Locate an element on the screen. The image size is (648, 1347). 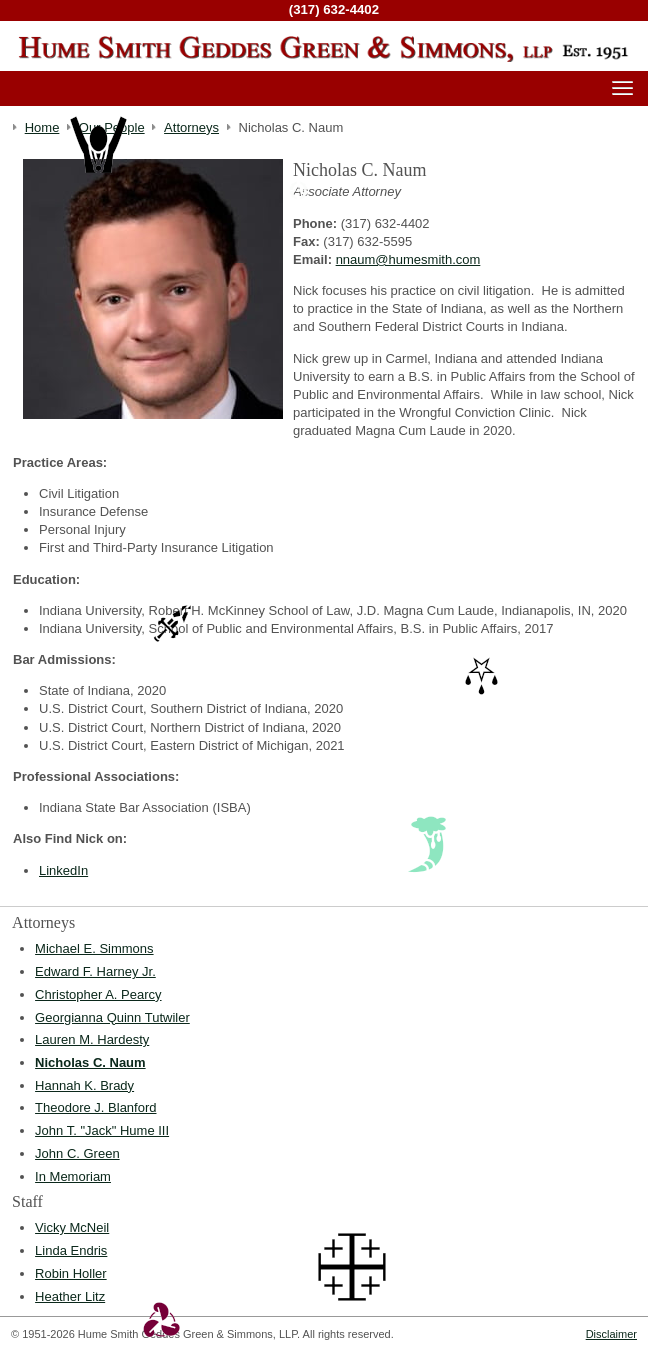
viking-themed beverage or tavern feature is located at coordinates (427, 843).